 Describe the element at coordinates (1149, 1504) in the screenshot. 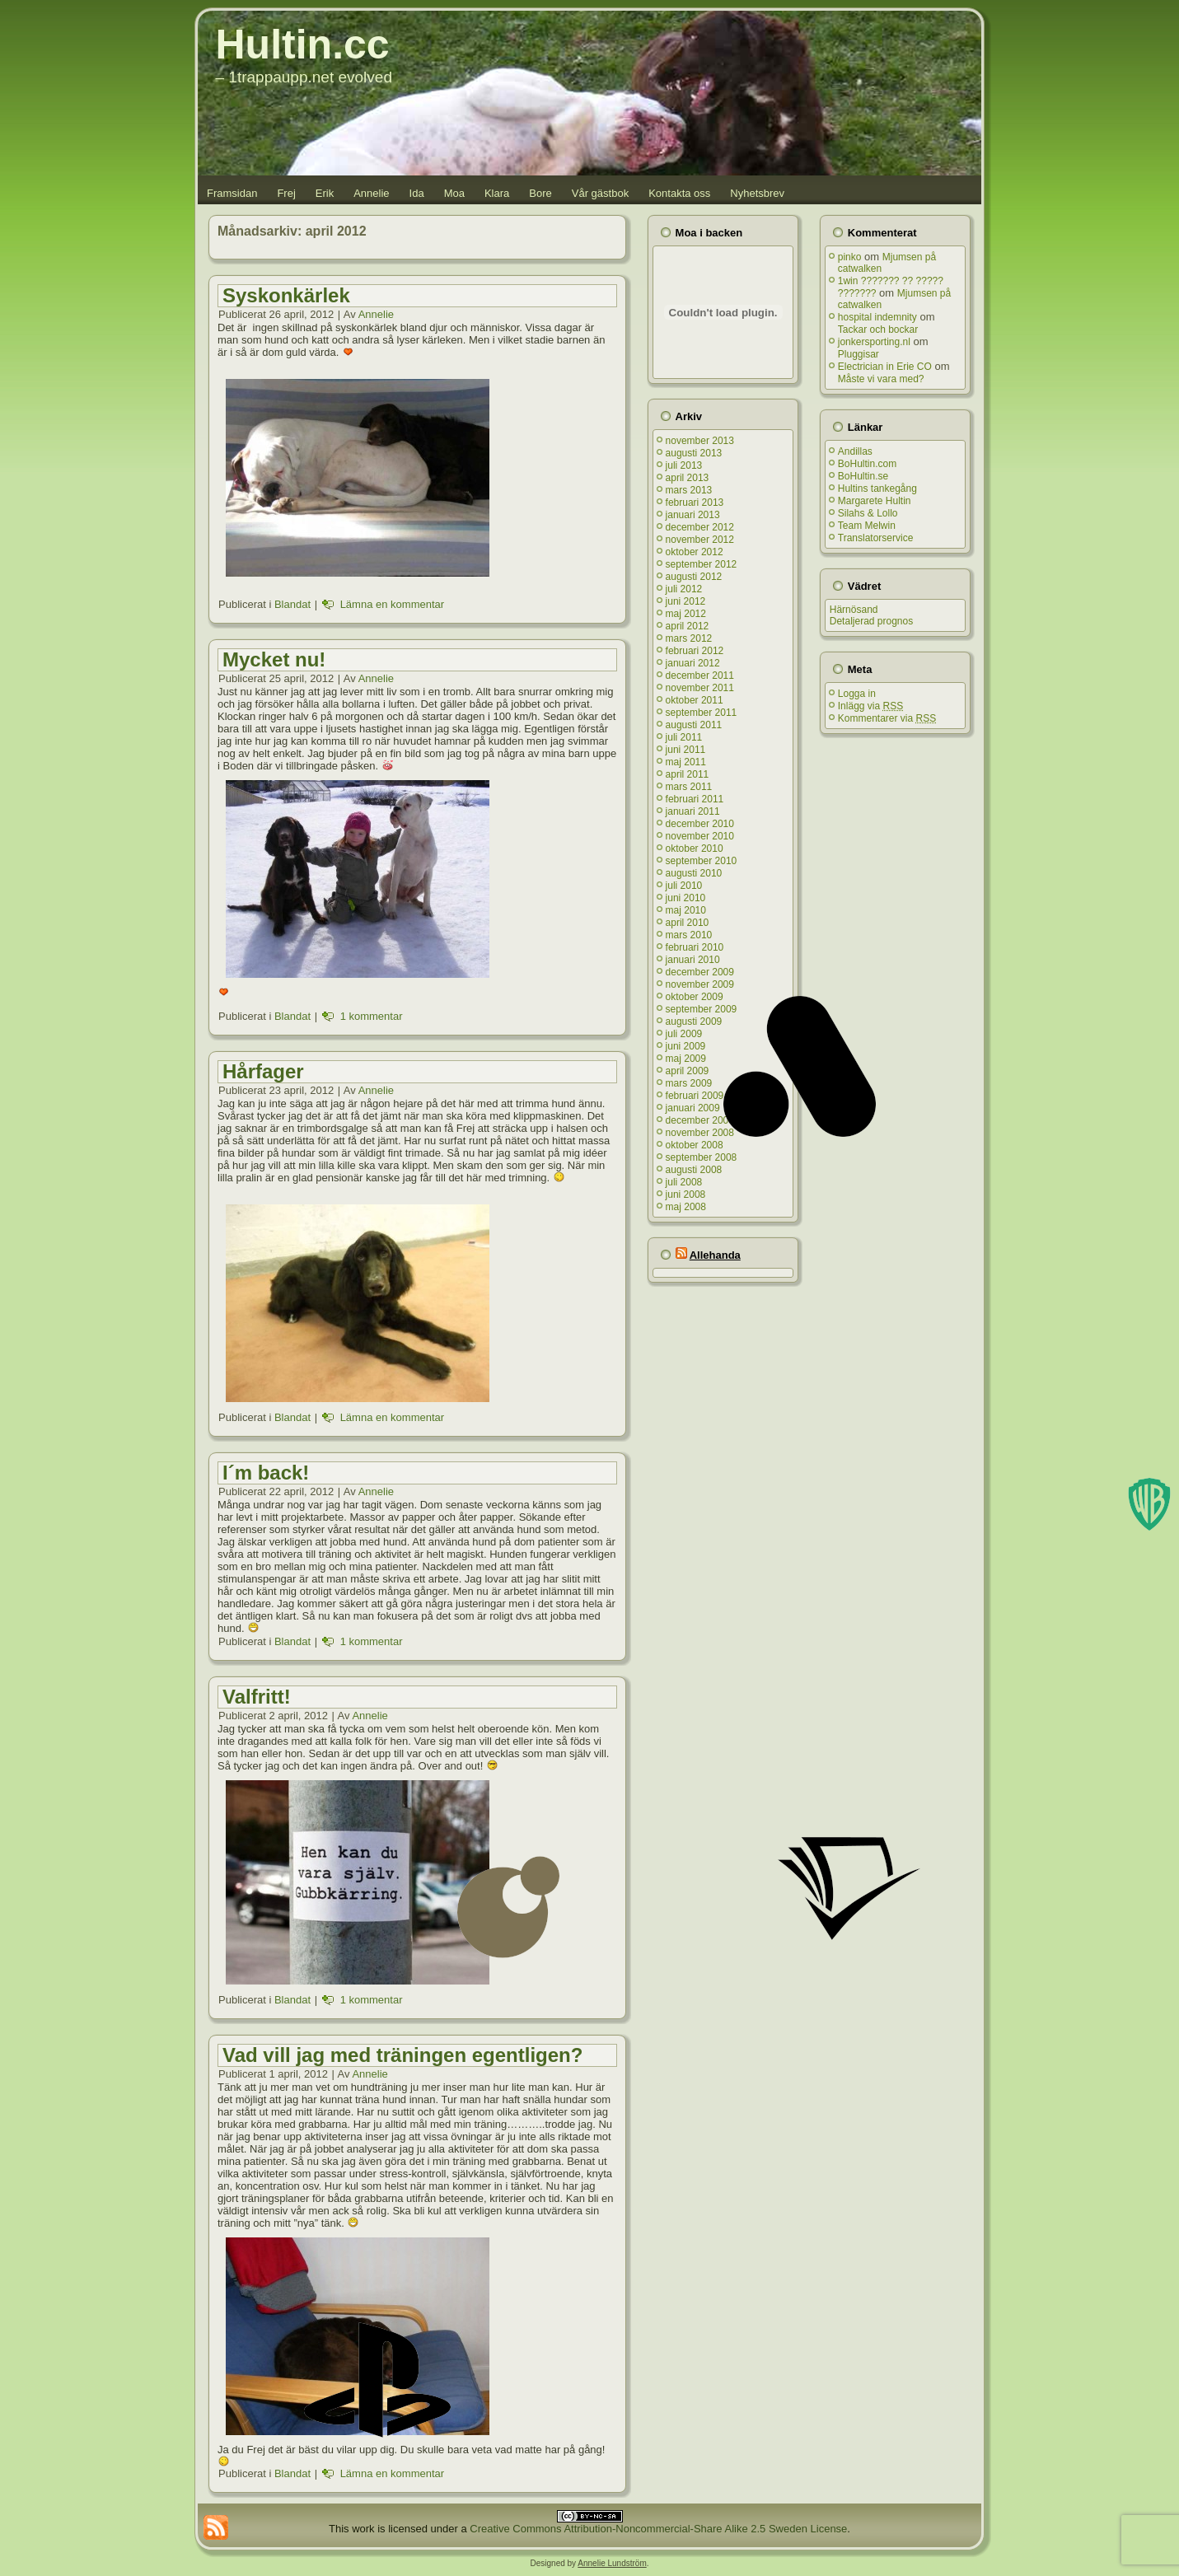

I see `warner bros. official logo` at that location.